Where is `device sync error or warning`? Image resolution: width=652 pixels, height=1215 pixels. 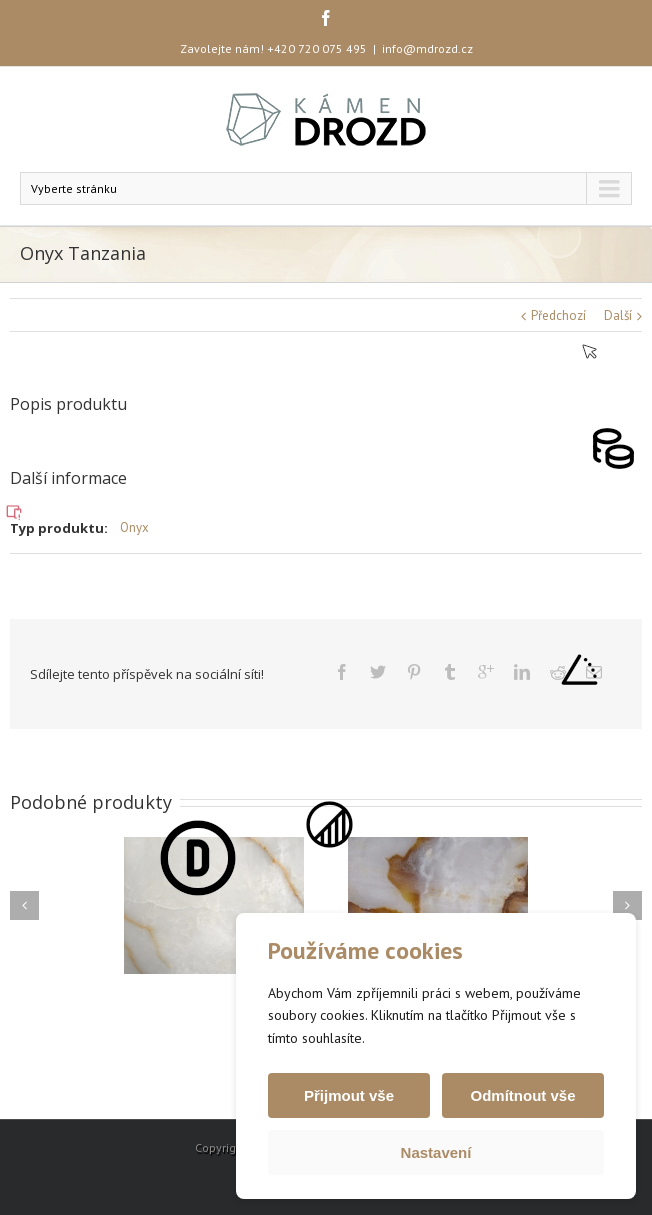
device sync error or warning is located at coordinates (14, 512).